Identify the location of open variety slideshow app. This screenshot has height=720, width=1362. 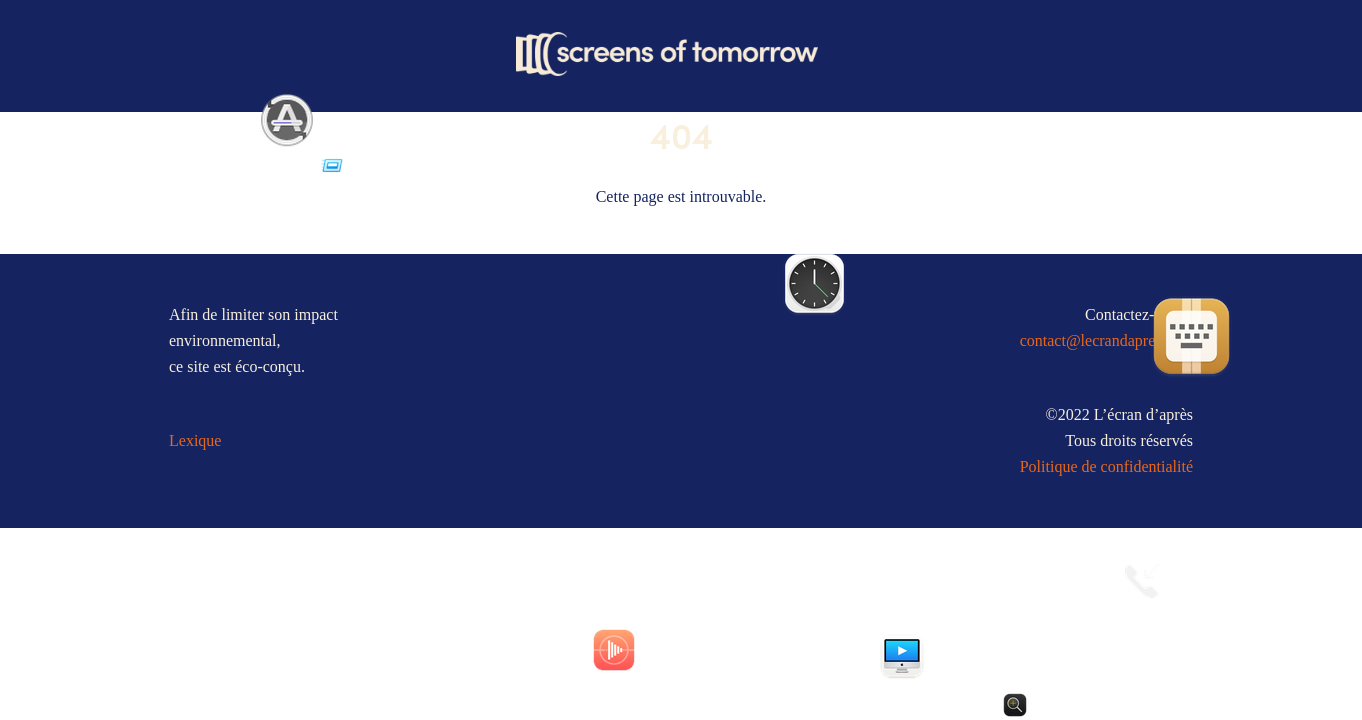
(902, 656).